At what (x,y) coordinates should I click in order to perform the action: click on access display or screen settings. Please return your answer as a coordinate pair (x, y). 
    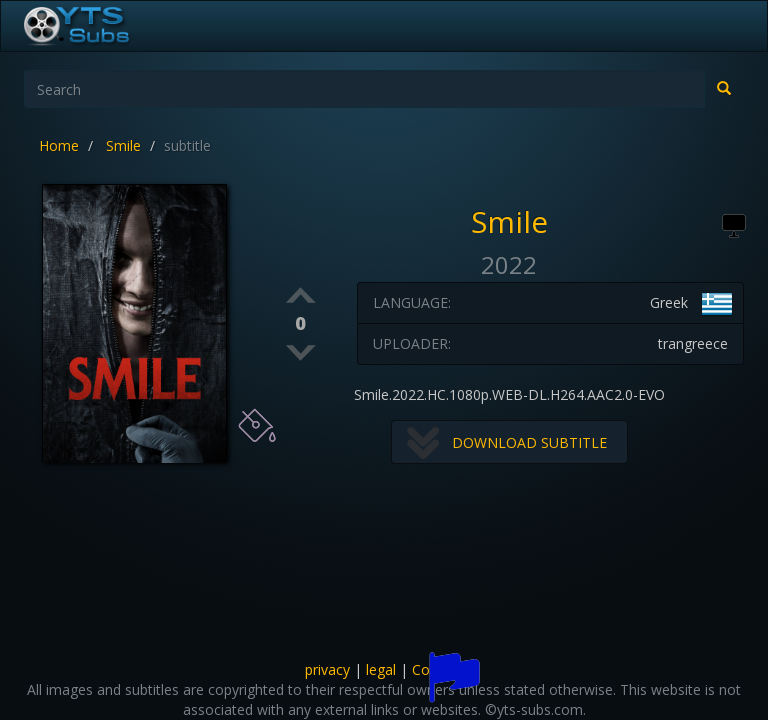
    Looking at the image, I should click on (734, 226).